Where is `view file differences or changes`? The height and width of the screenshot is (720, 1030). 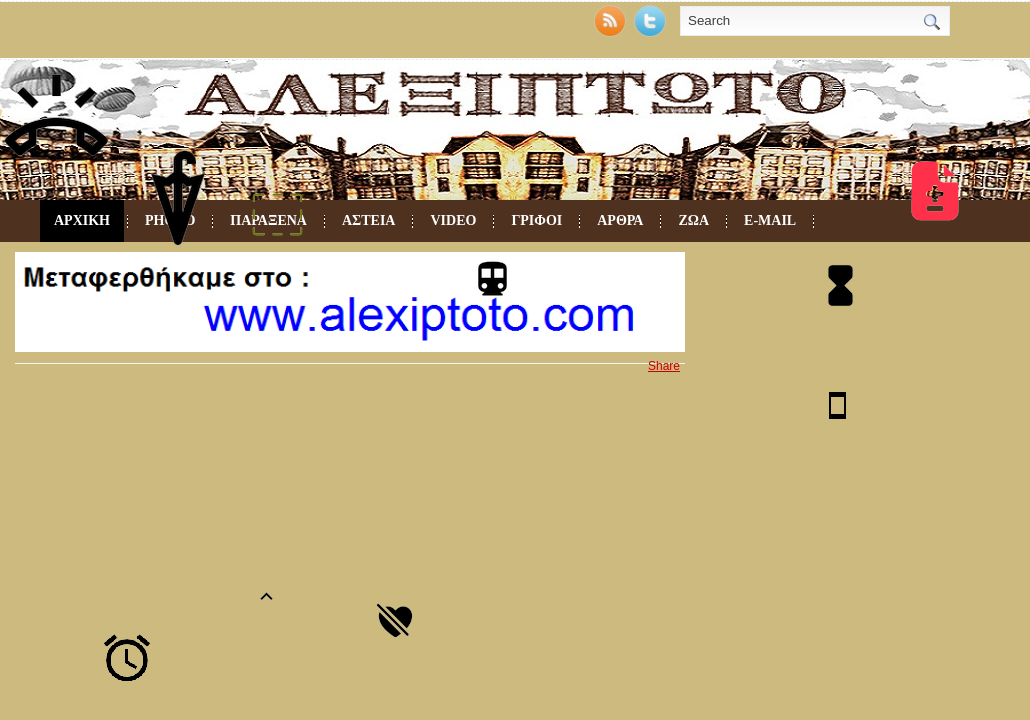 view file differences or changes is located at coordinates (935, 191).